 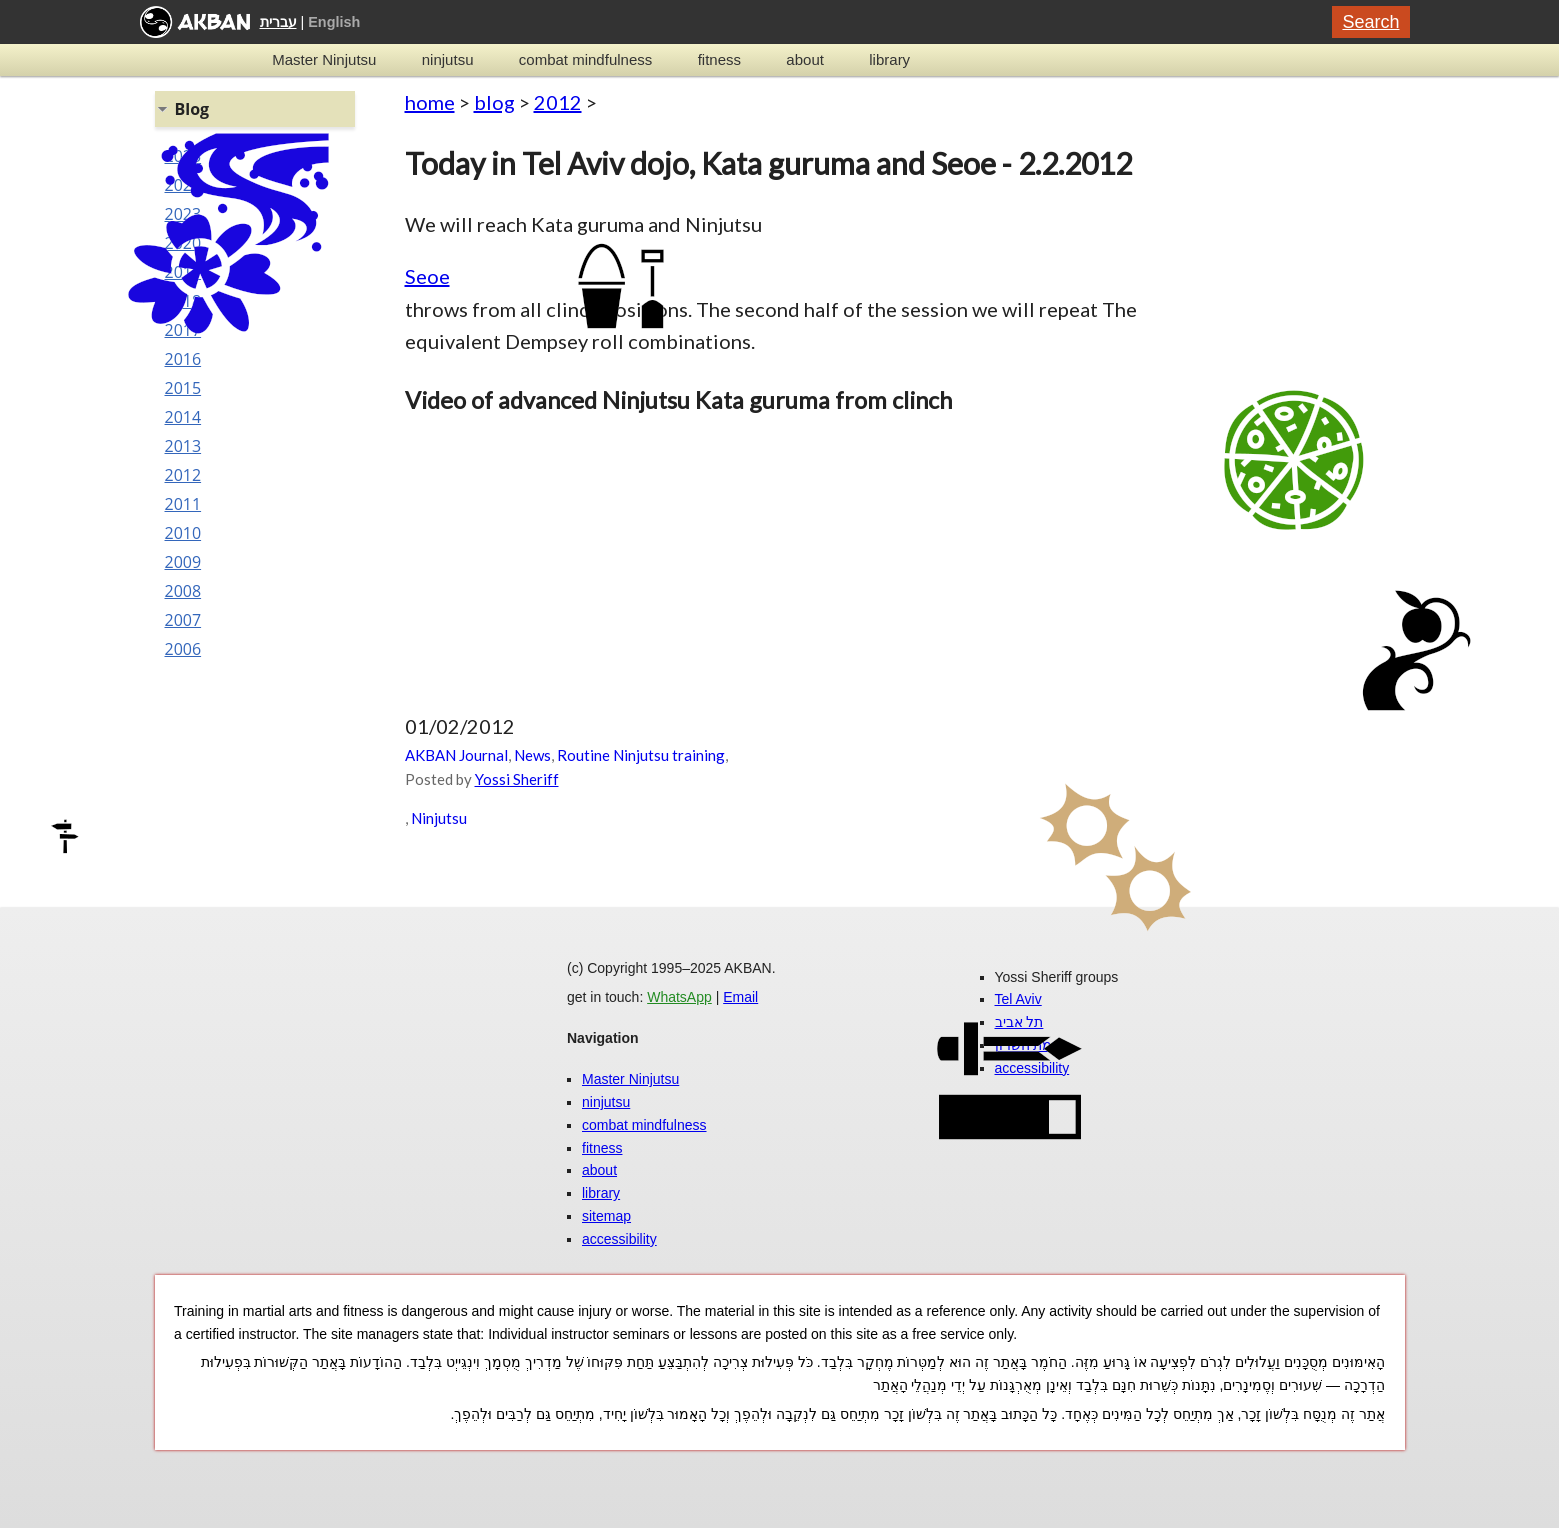 I want to click on indicates current attack power level, so click(x=1010, y=1078).